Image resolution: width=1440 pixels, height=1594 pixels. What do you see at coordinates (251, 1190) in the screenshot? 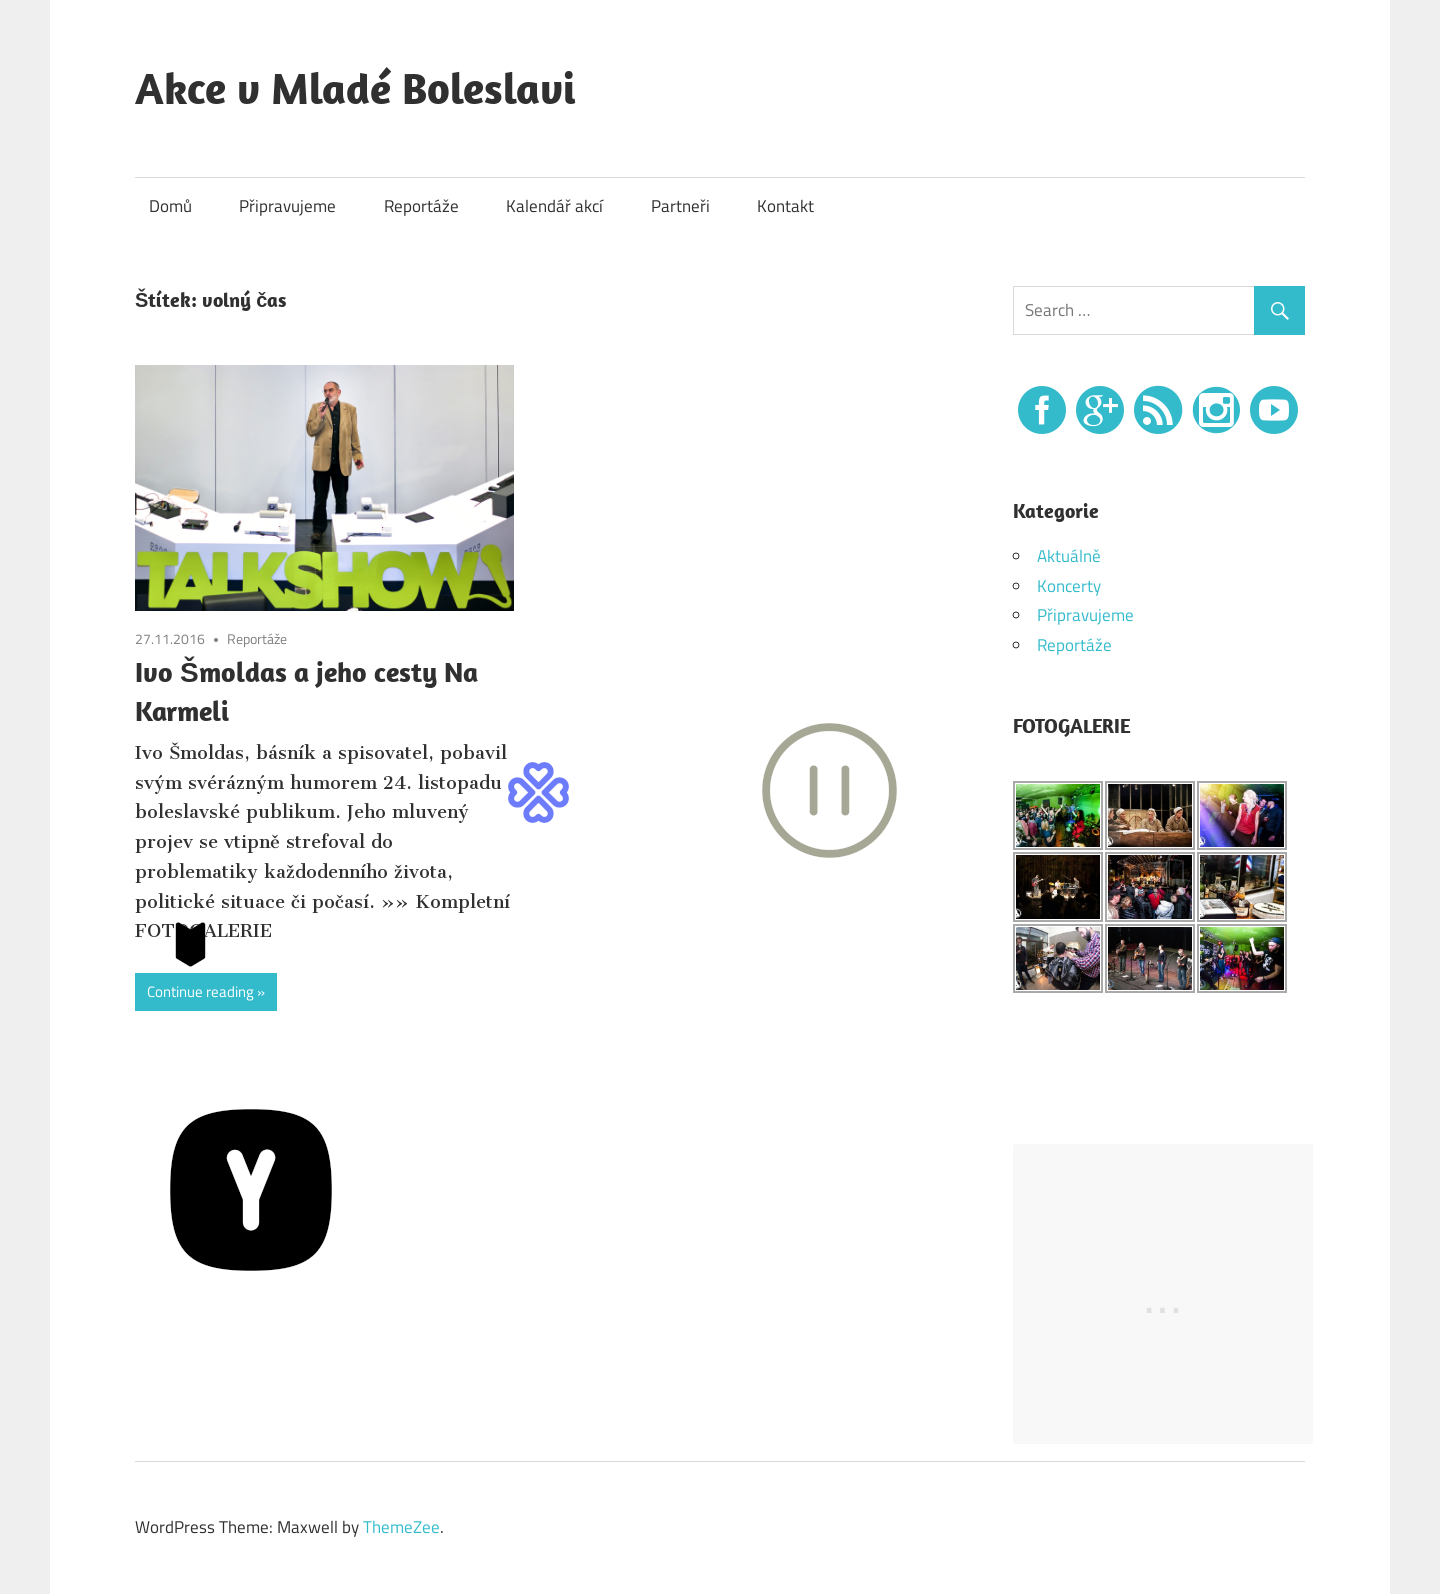
I see `represents the letter Y in a menu or keyboard interface` at bounding box center [251, 1190].